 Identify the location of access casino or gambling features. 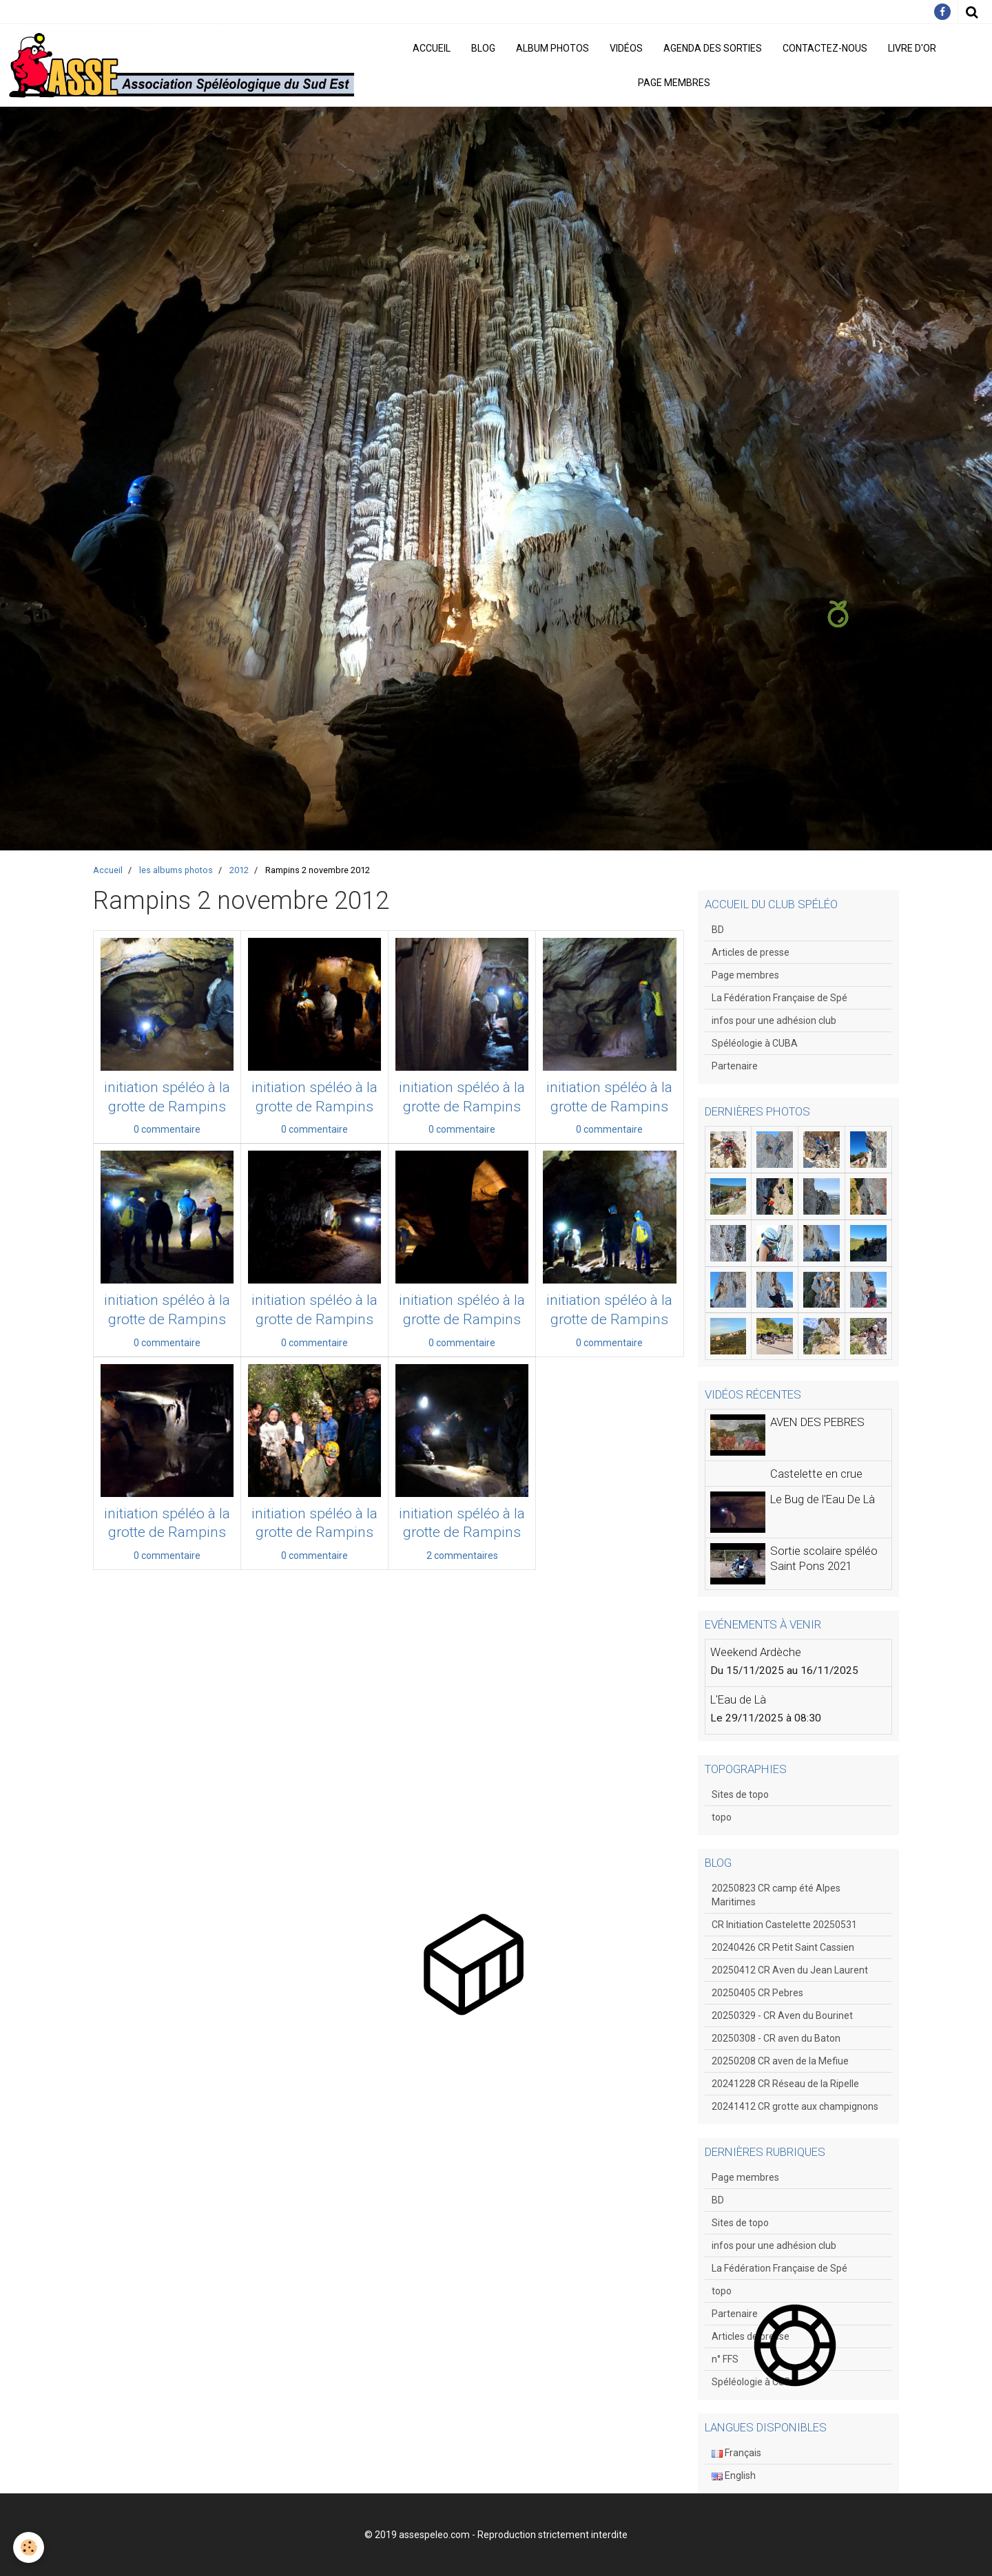
(795, 2345).